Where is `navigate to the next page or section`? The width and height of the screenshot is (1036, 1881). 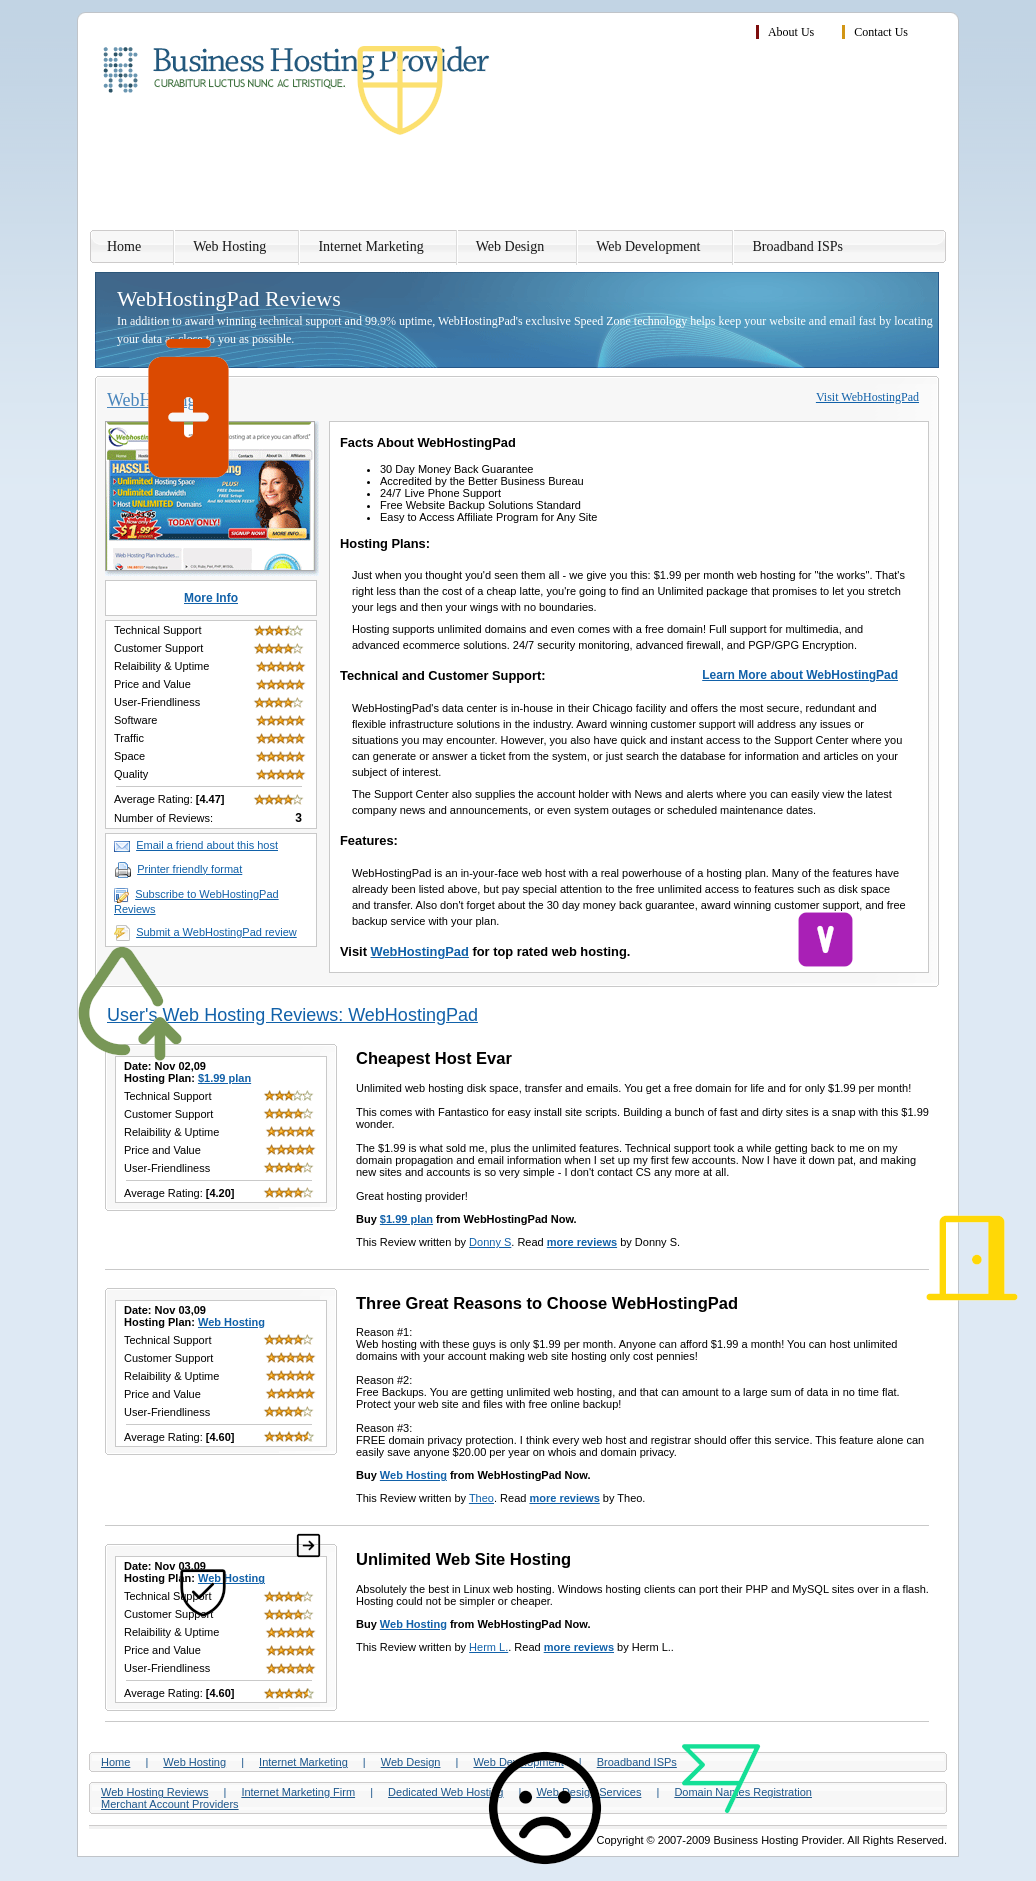 navigate to the next page or section is located at coordinates (308, 1545).